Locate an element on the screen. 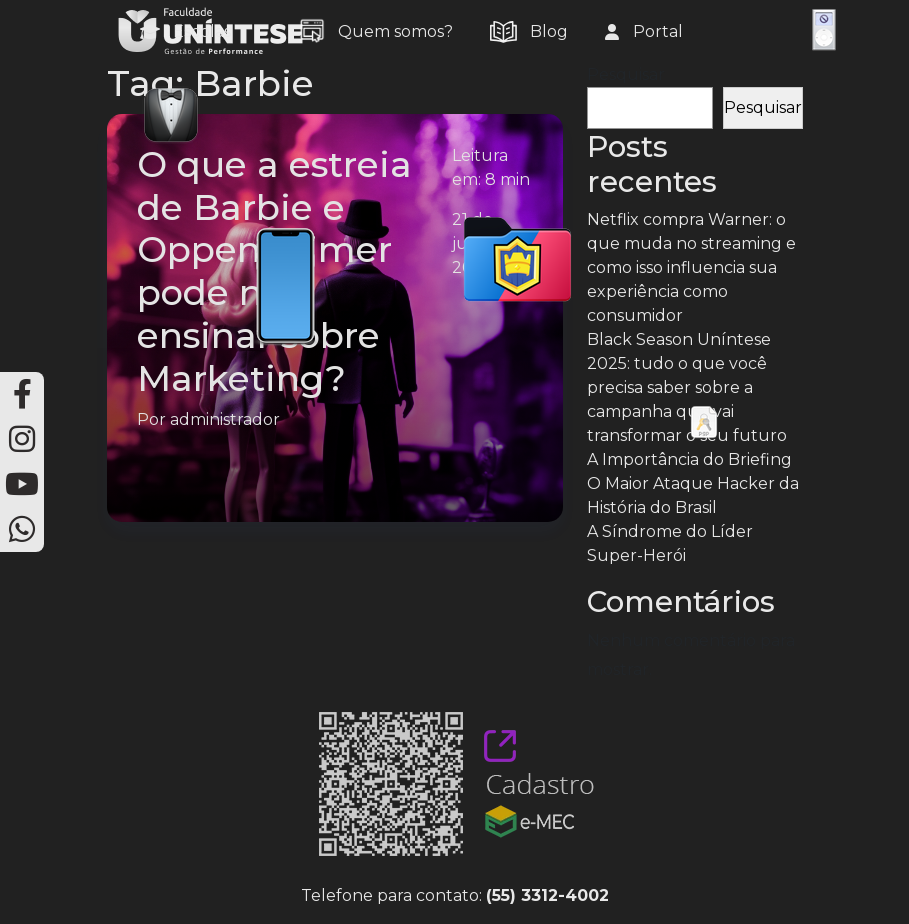  iPhone XR device icon is located at coordinates (285, 287).